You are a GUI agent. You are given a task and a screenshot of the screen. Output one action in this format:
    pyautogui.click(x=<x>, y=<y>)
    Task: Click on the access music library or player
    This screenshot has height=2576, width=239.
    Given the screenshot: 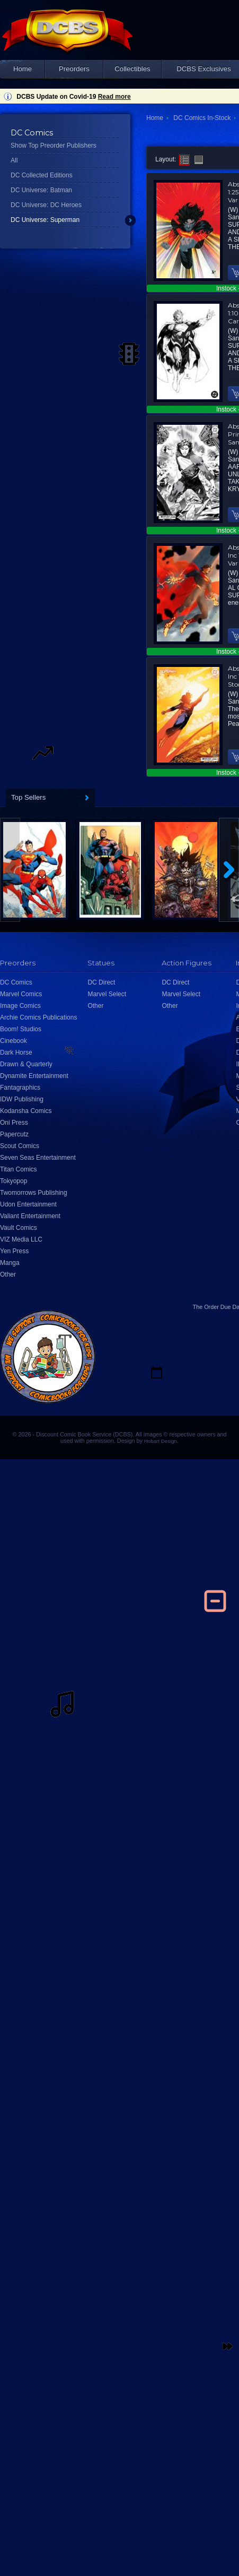 What is the action you would take?
    pyautogui.click(x=64, y=1704)
    